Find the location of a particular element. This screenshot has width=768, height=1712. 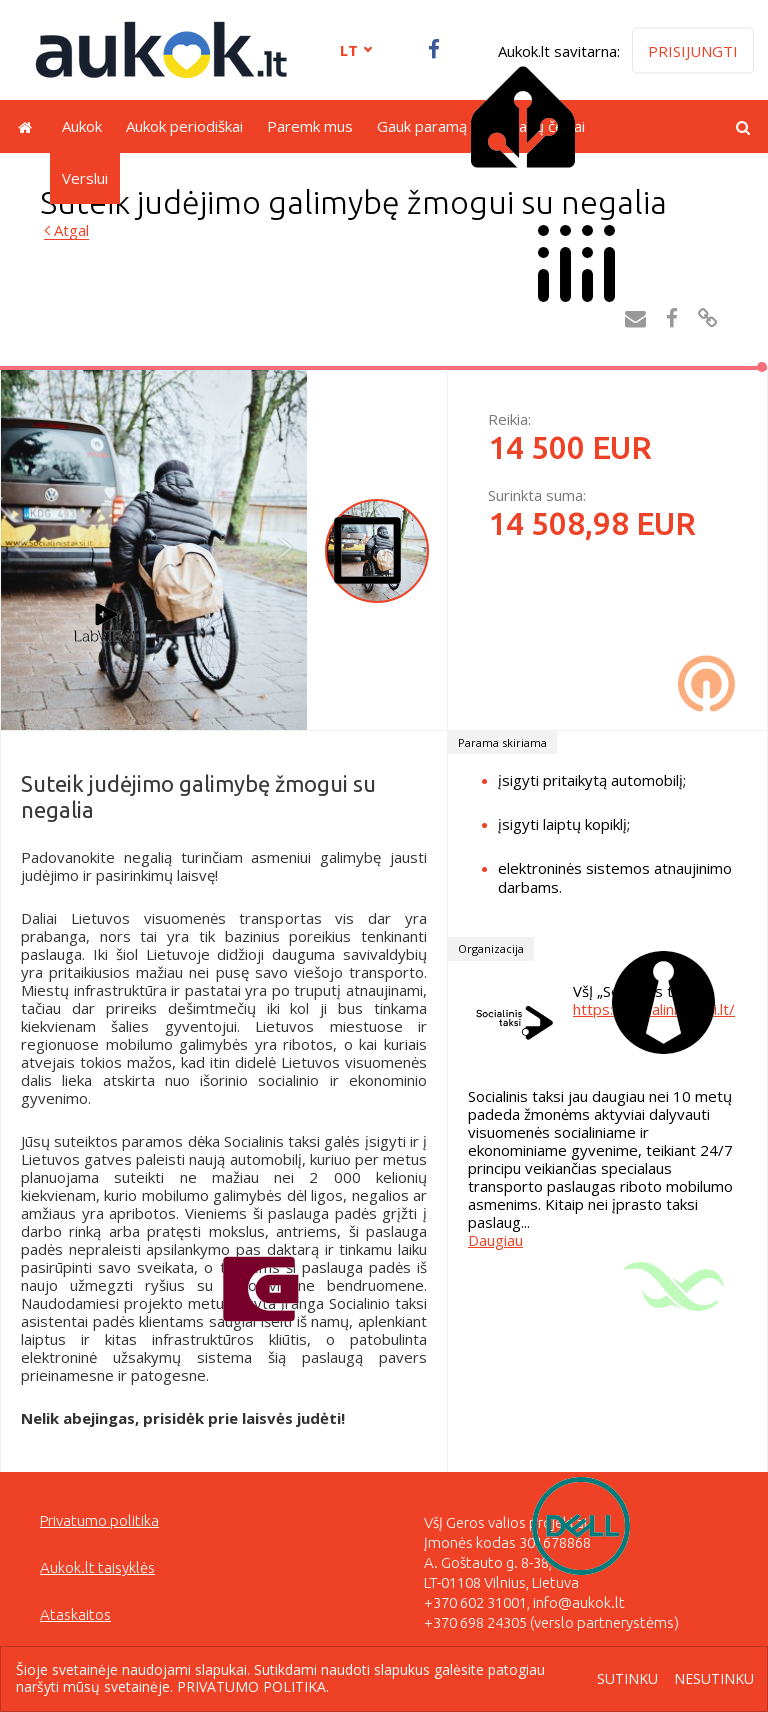

dell brand or product identifier is located at coordinates (581, 1526).